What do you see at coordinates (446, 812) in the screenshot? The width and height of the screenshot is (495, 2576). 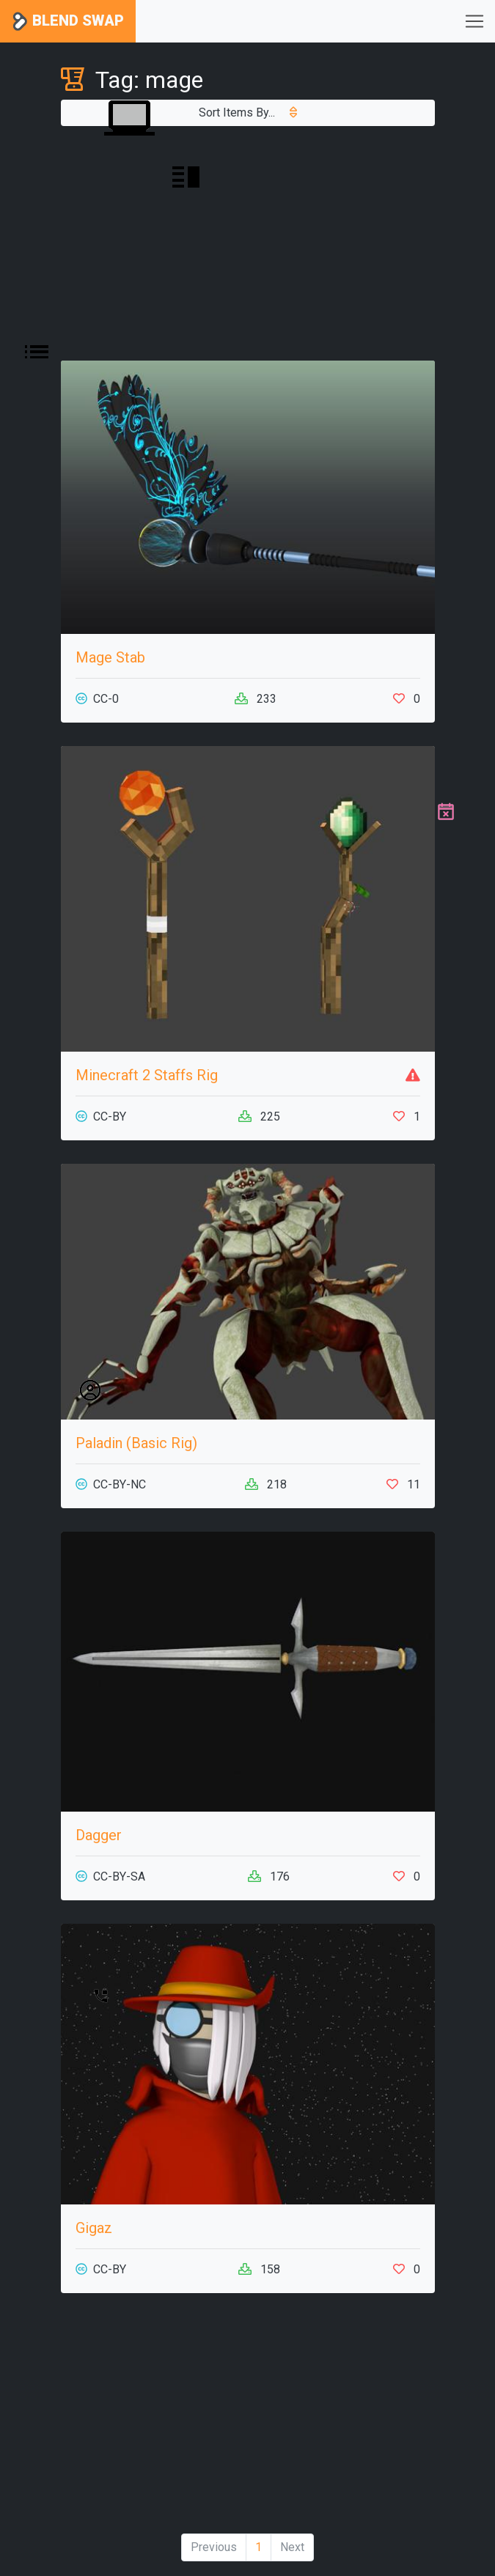 I see `cancel or delete a scheduled event` at bounding box center [446, 812].